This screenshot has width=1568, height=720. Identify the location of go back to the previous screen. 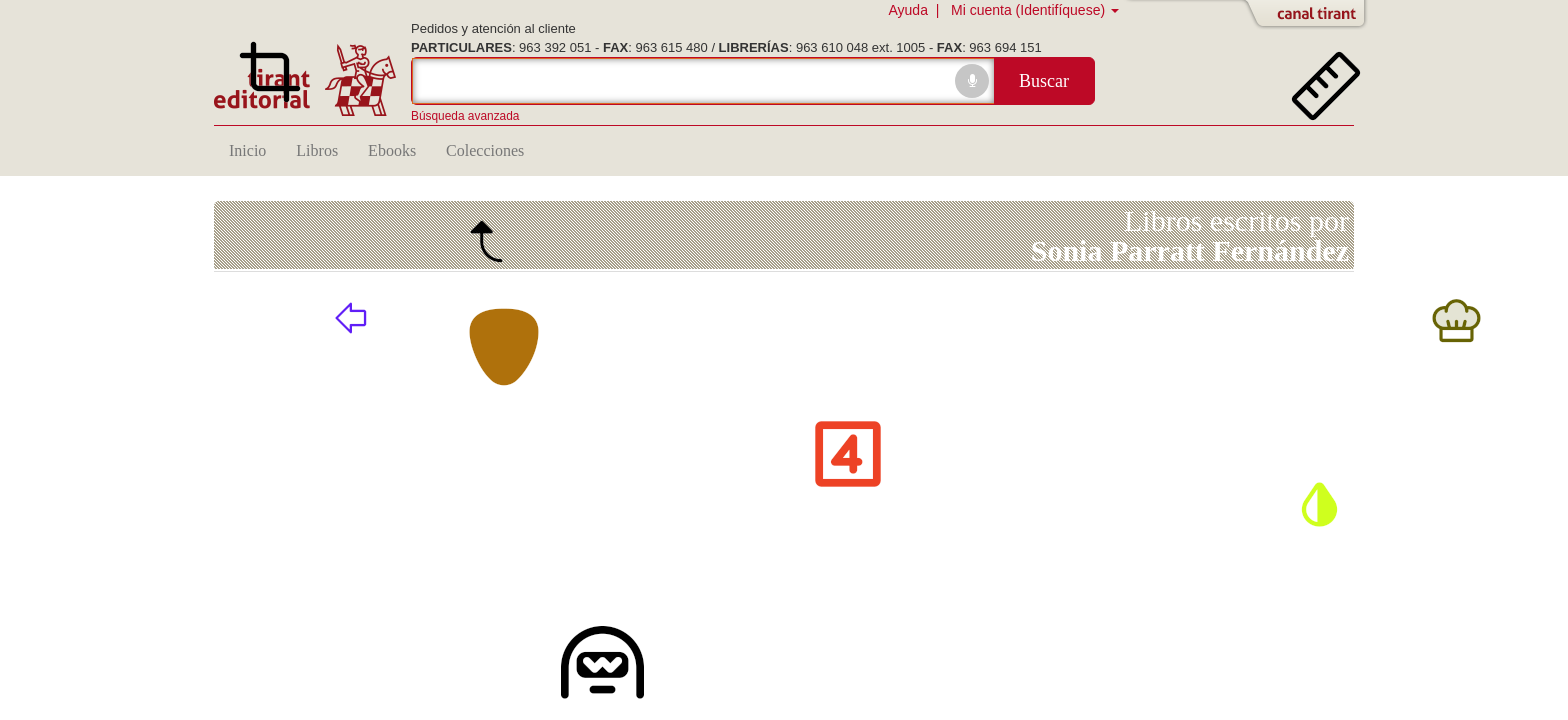
(352, 318).